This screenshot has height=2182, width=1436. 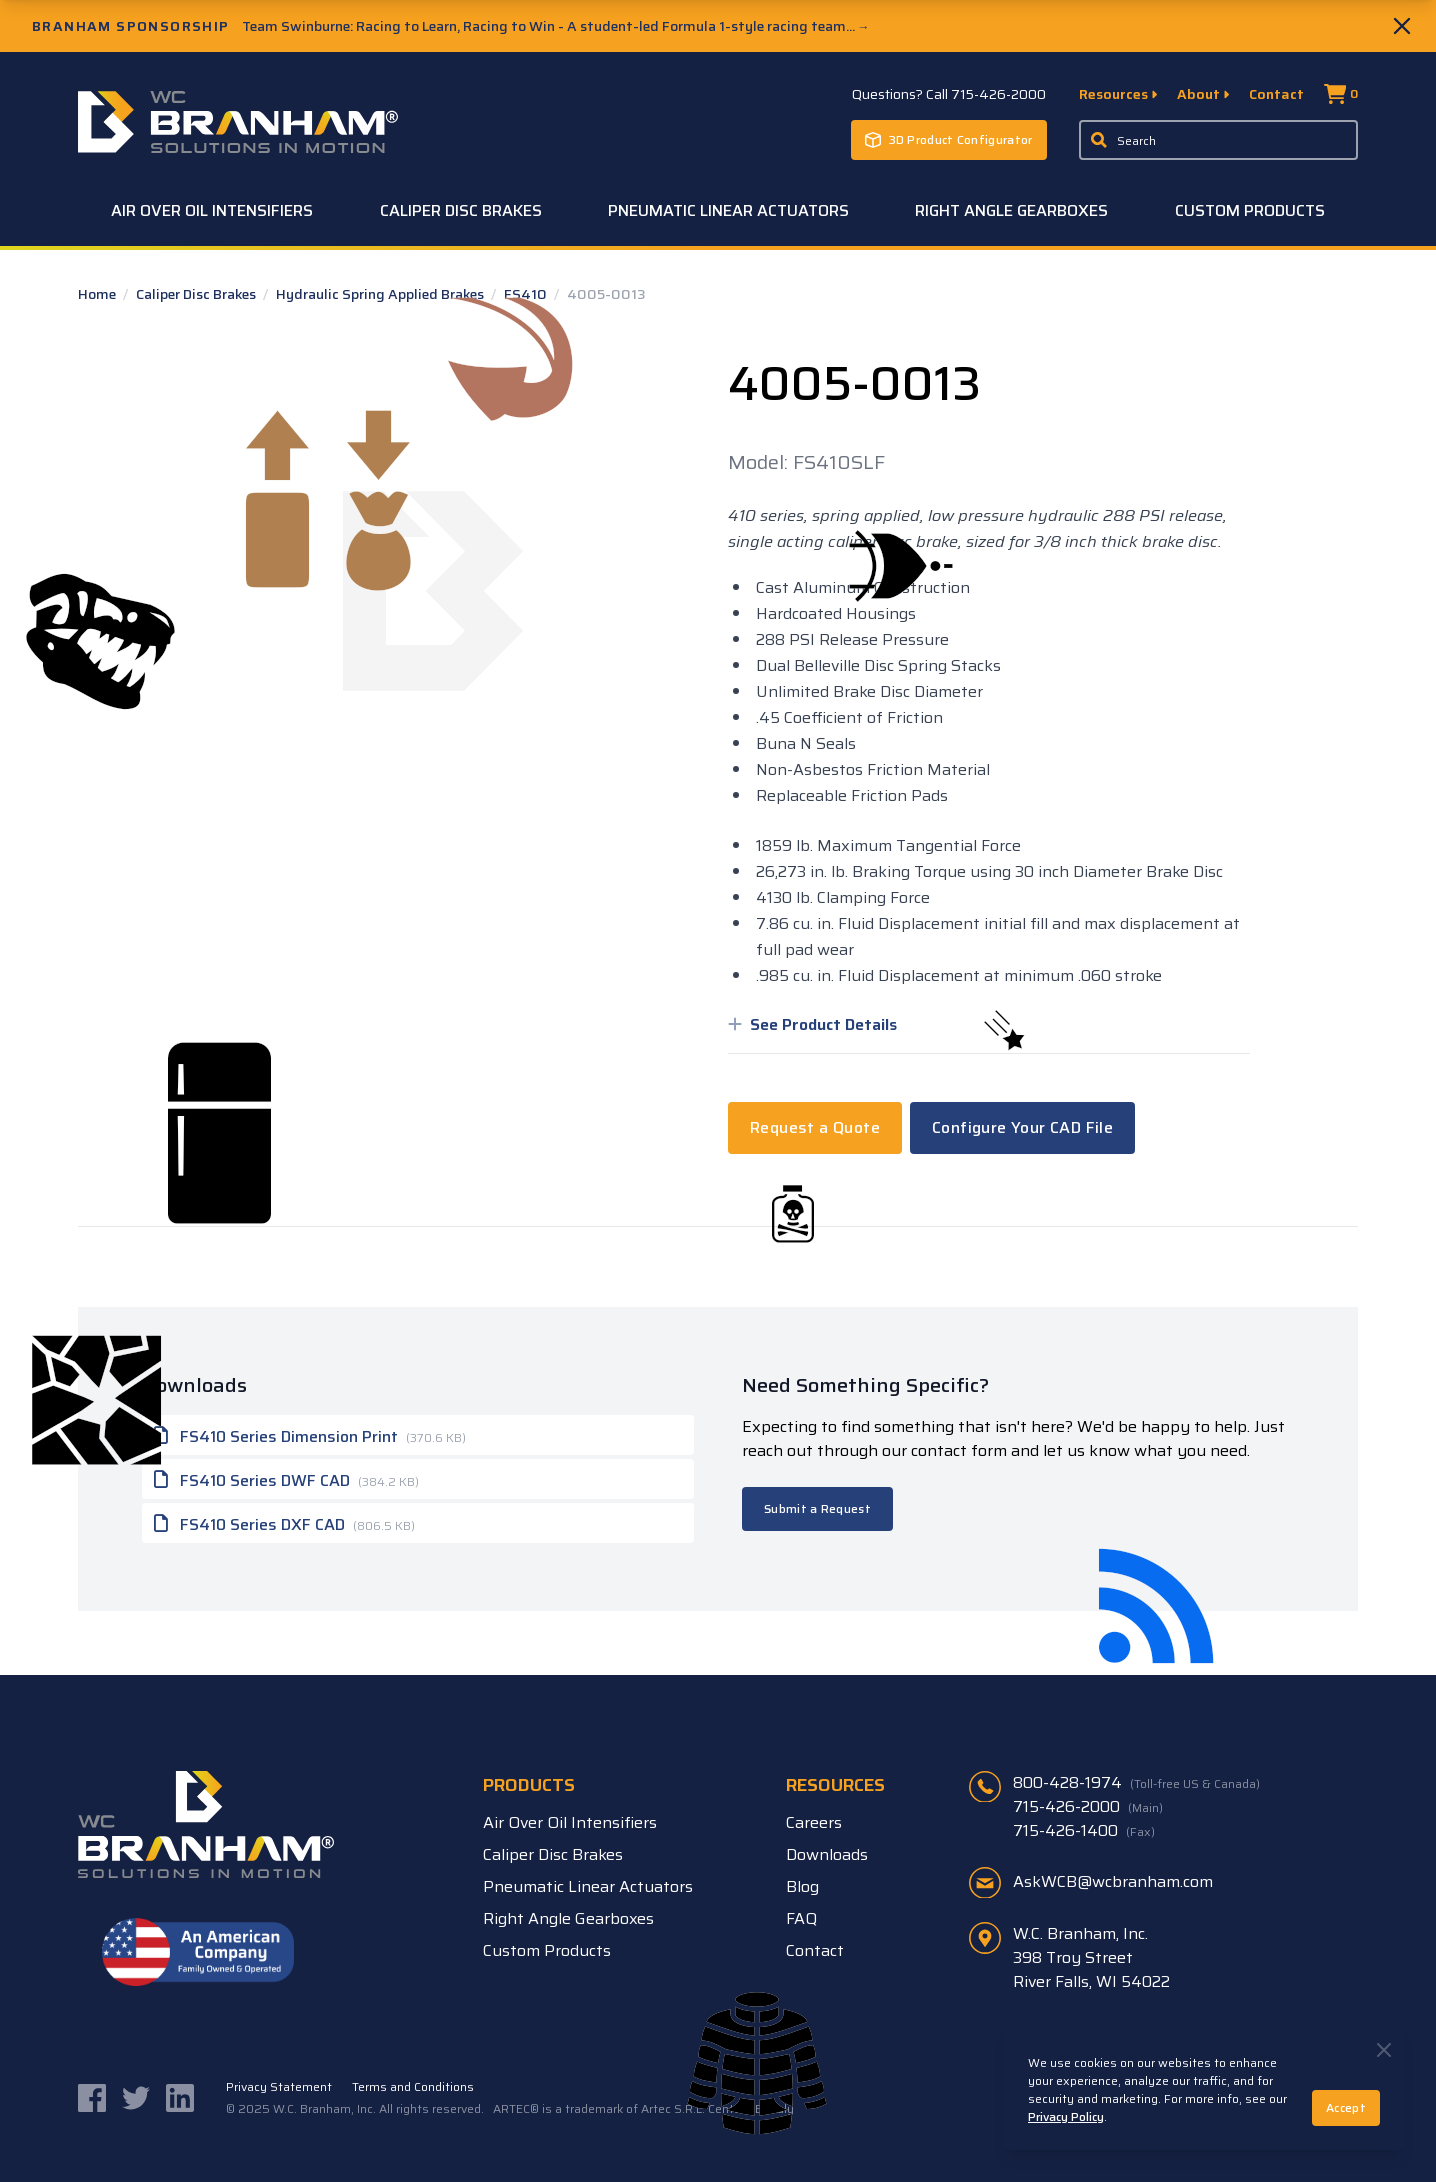 What do you see at coordinates (510, 360) in the screenshot?
I see `go back to previous screen` at bounding box center [510, 360].